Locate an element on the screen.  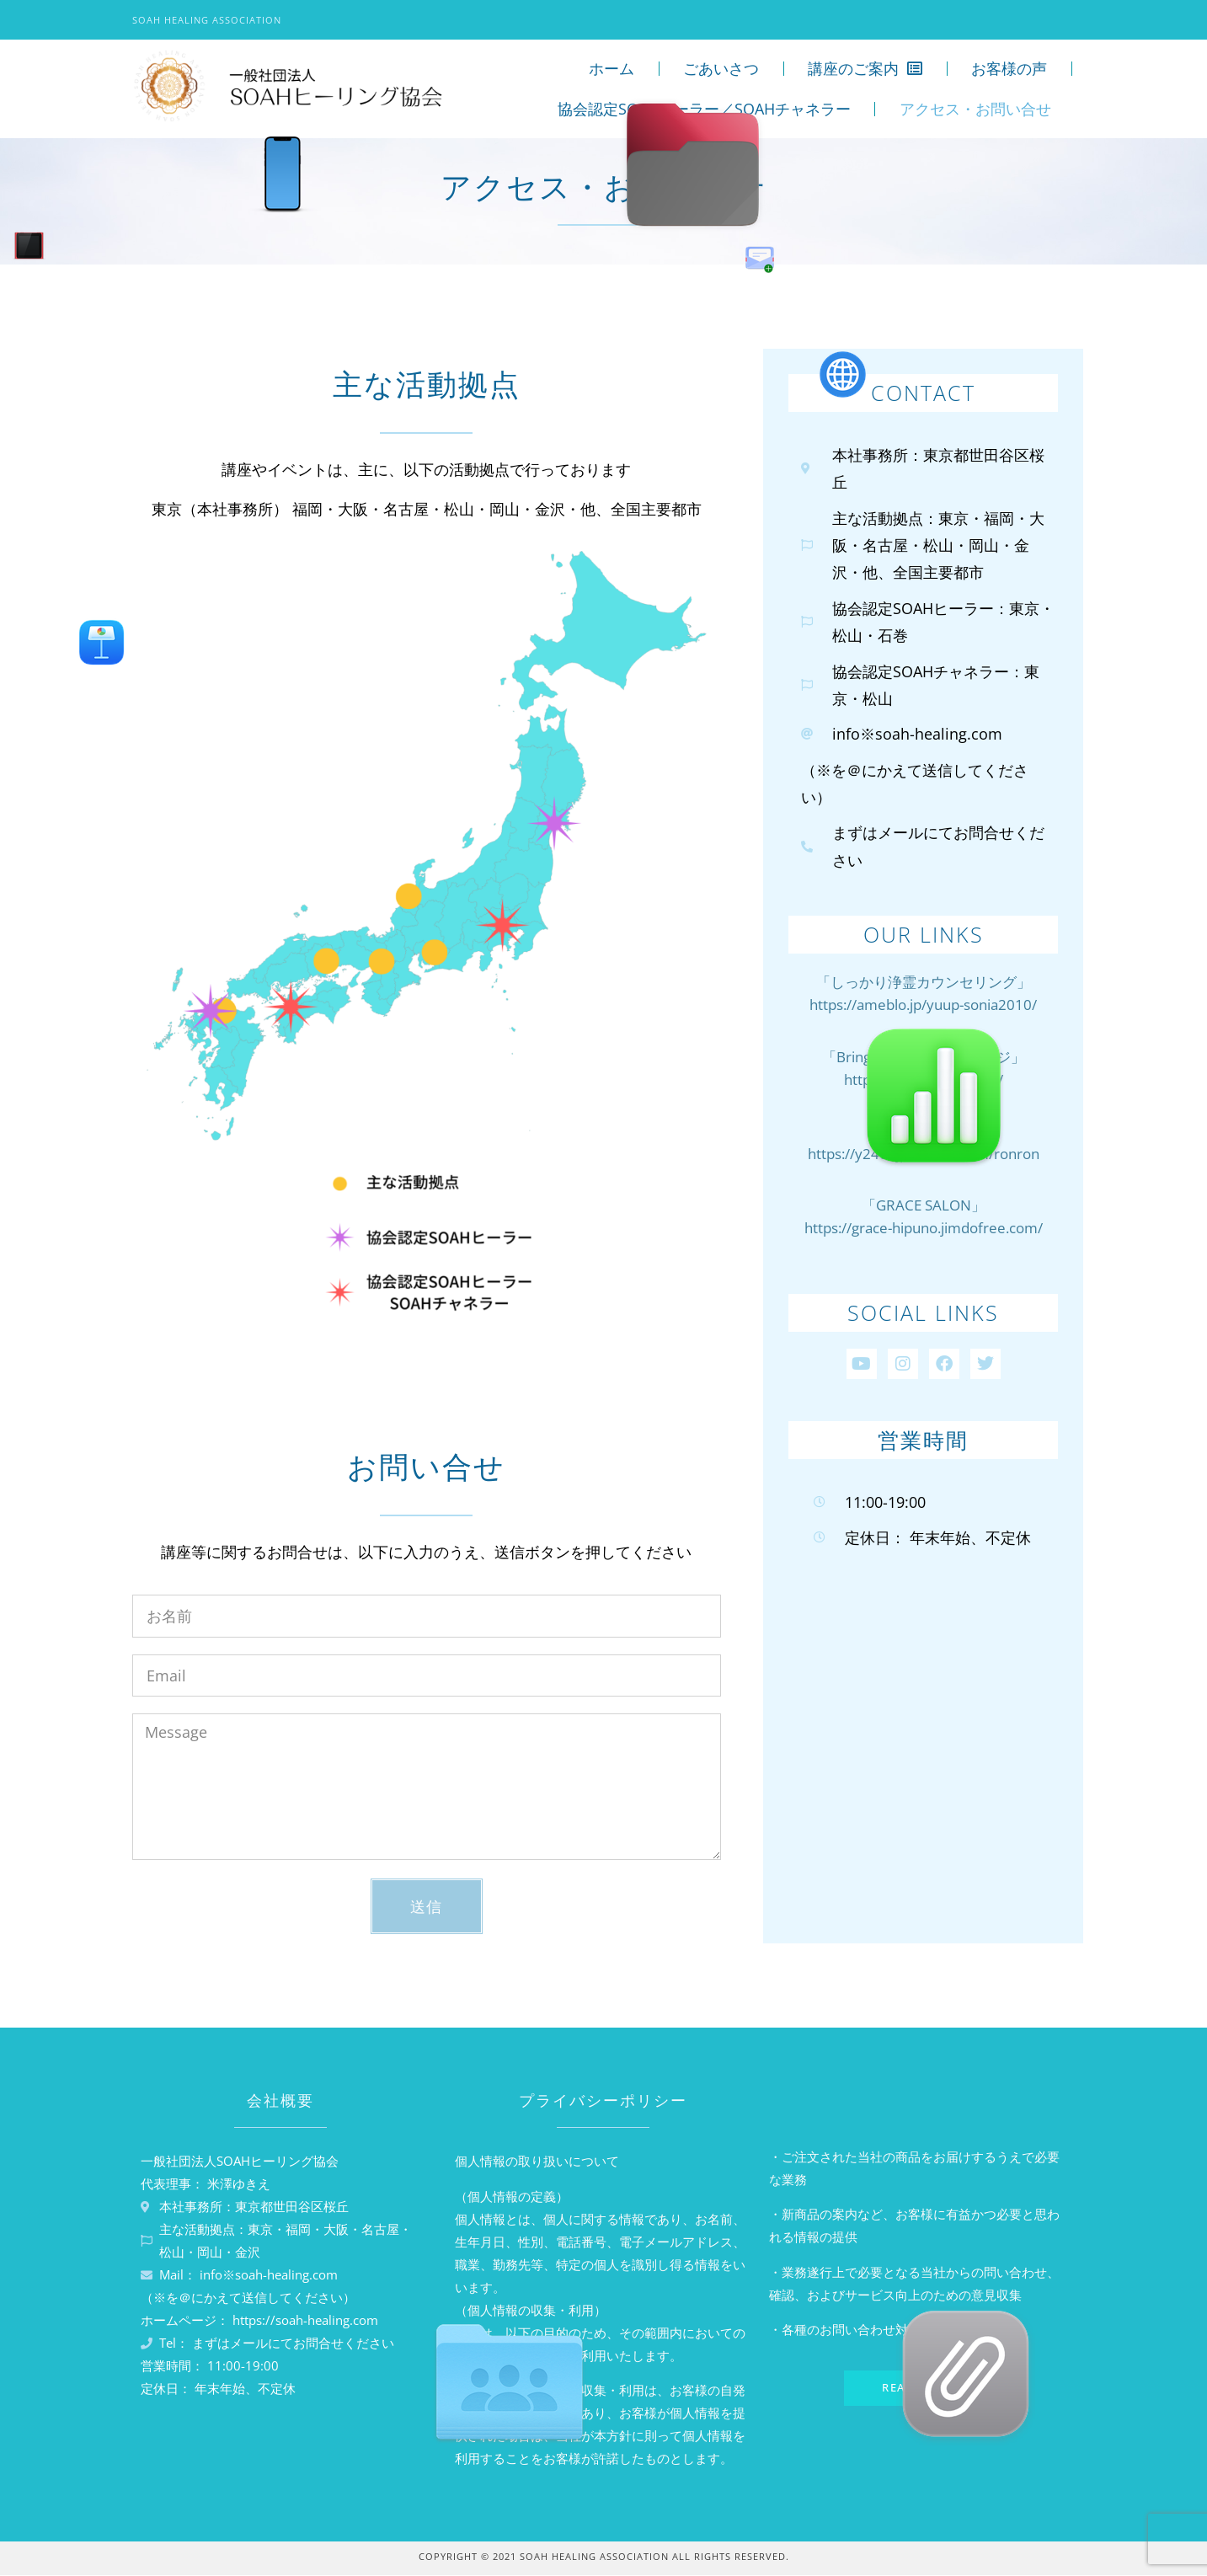
open keynote to create or edit presentations is located at coordinates (101, 642).